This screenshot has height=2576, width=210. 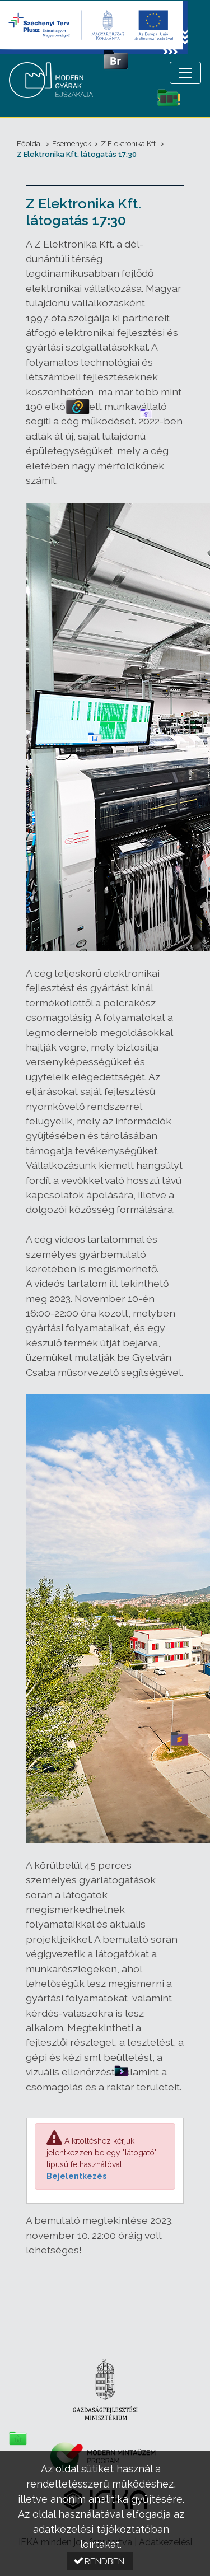 What do you see at coordinates (77, 405) in the screenshot?
I see `open tauri project folder` at bounding box center [77, 405].